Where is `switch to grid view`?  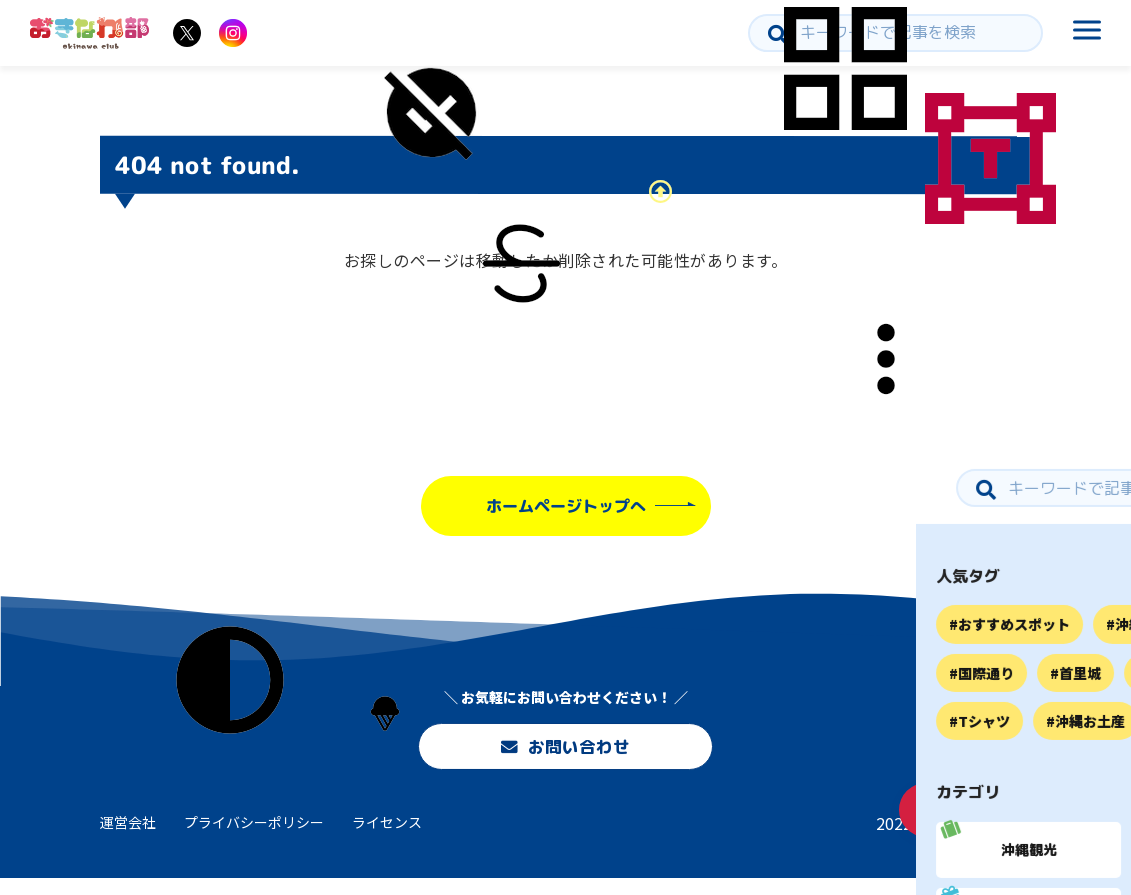 switch to grid view is located at coordinates (845, 68).